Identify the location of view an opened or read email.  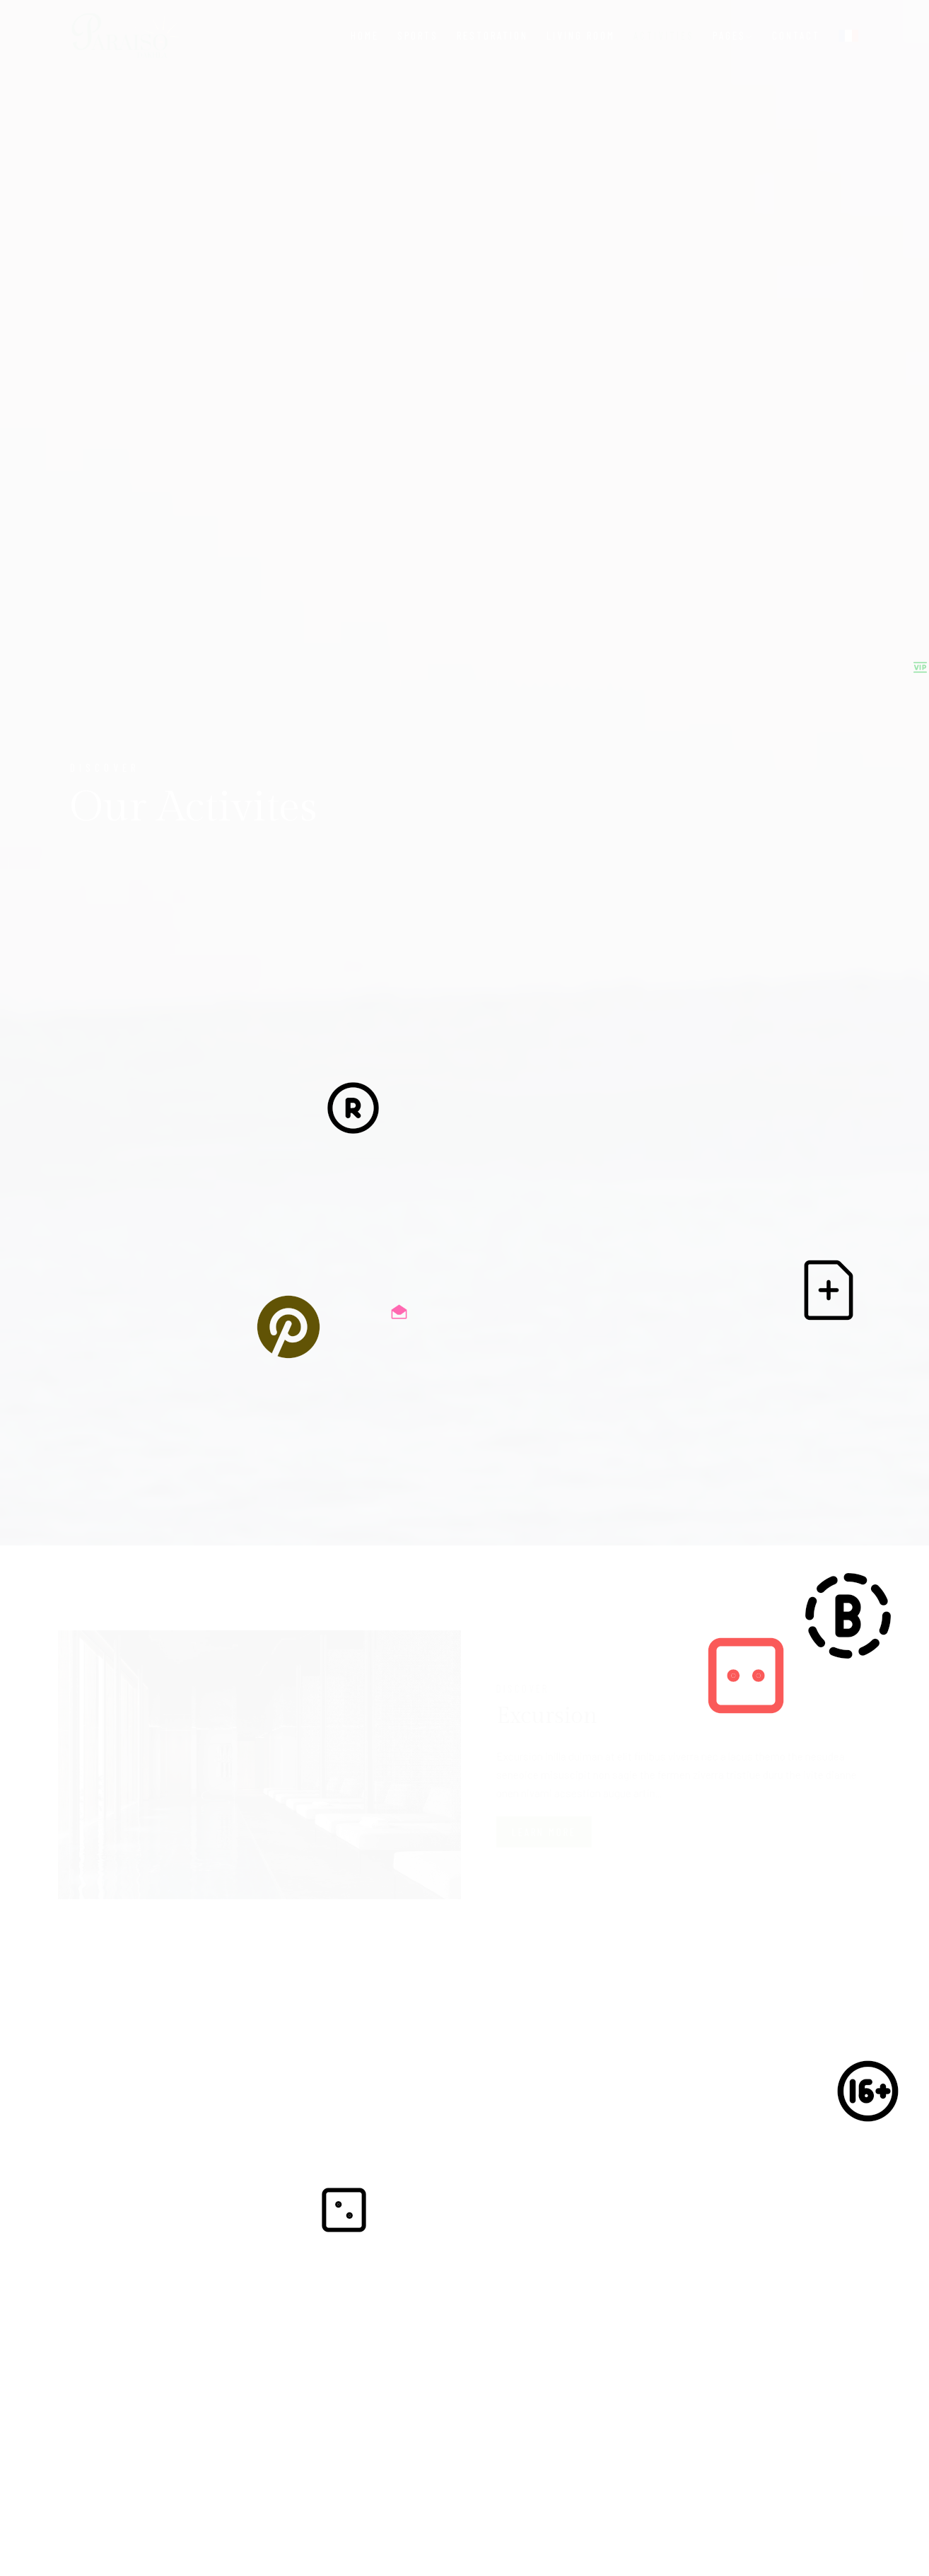
(399, 1312).